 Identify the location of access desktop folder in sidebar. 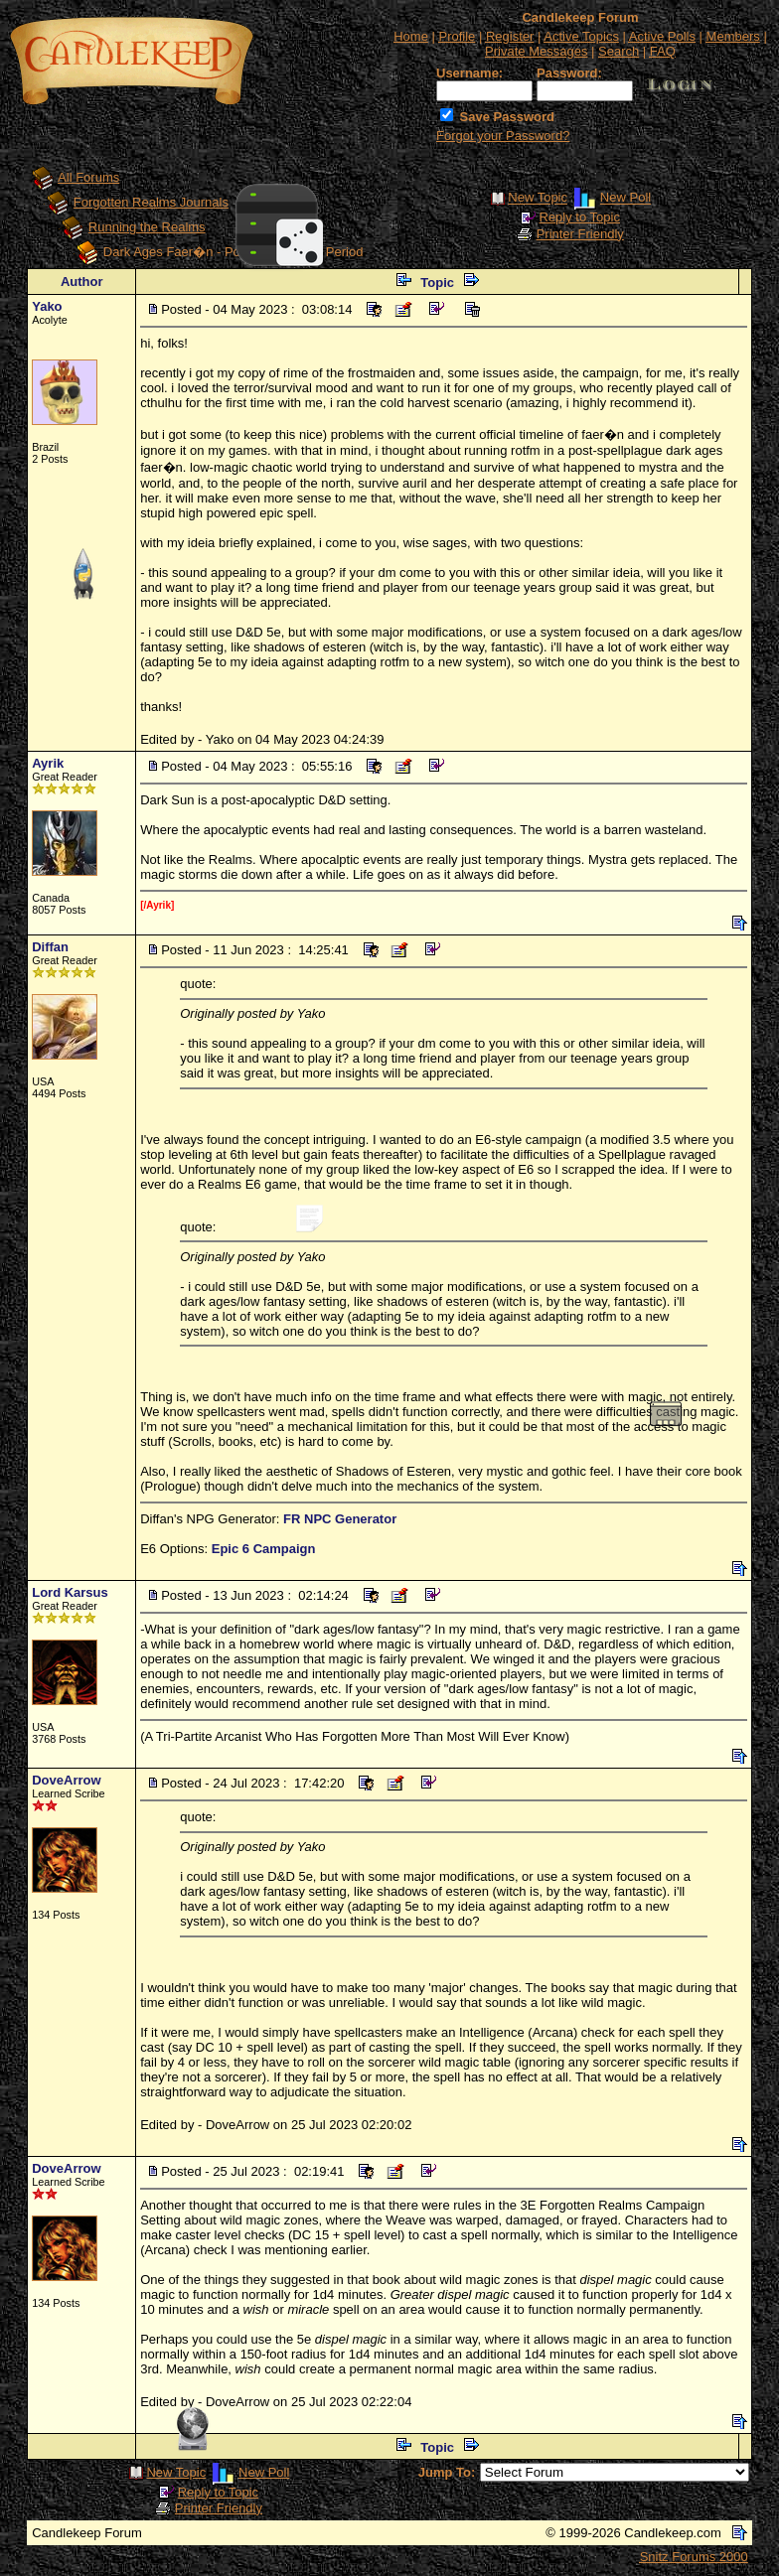
(666, 1414).